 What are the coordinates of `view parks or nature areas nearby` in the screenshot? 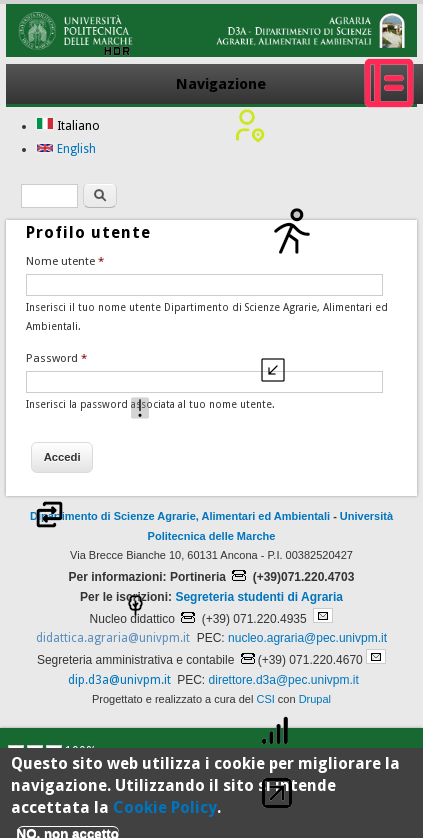 It's located at (135, 605).